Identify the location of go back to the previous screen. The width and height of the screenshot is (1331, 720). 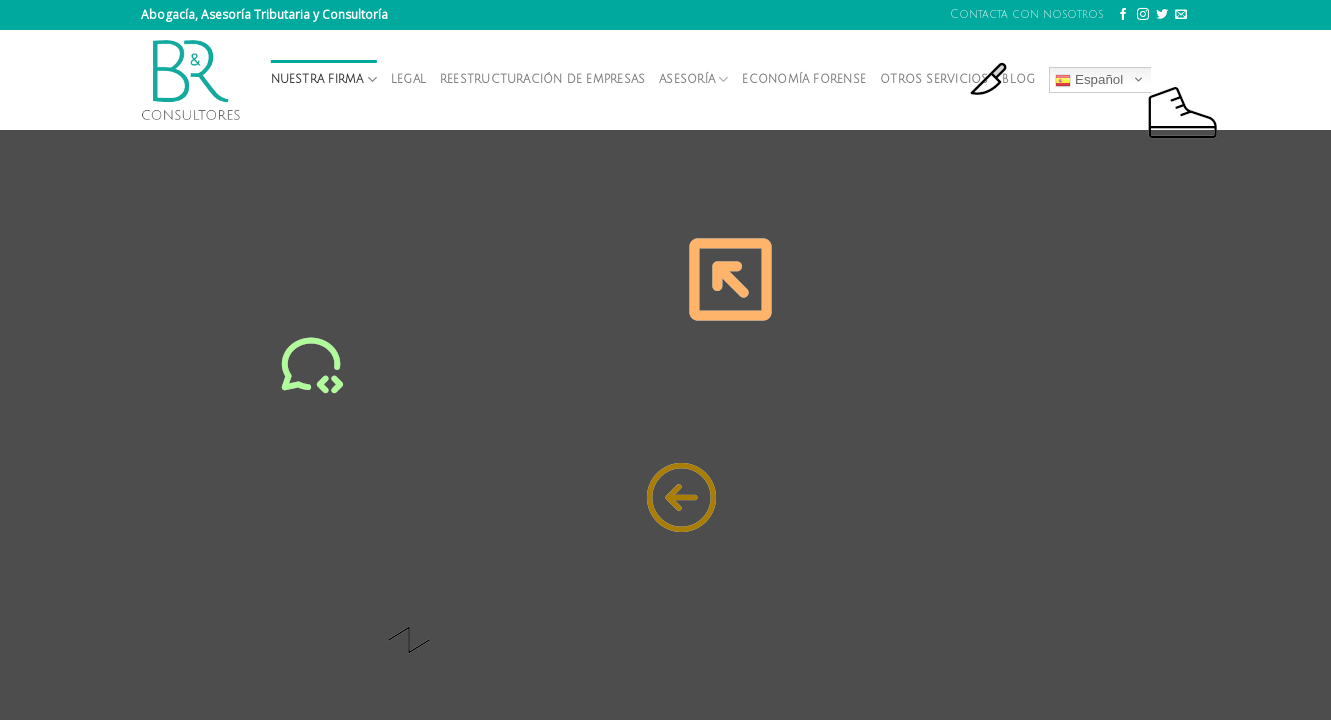
(681, 497).